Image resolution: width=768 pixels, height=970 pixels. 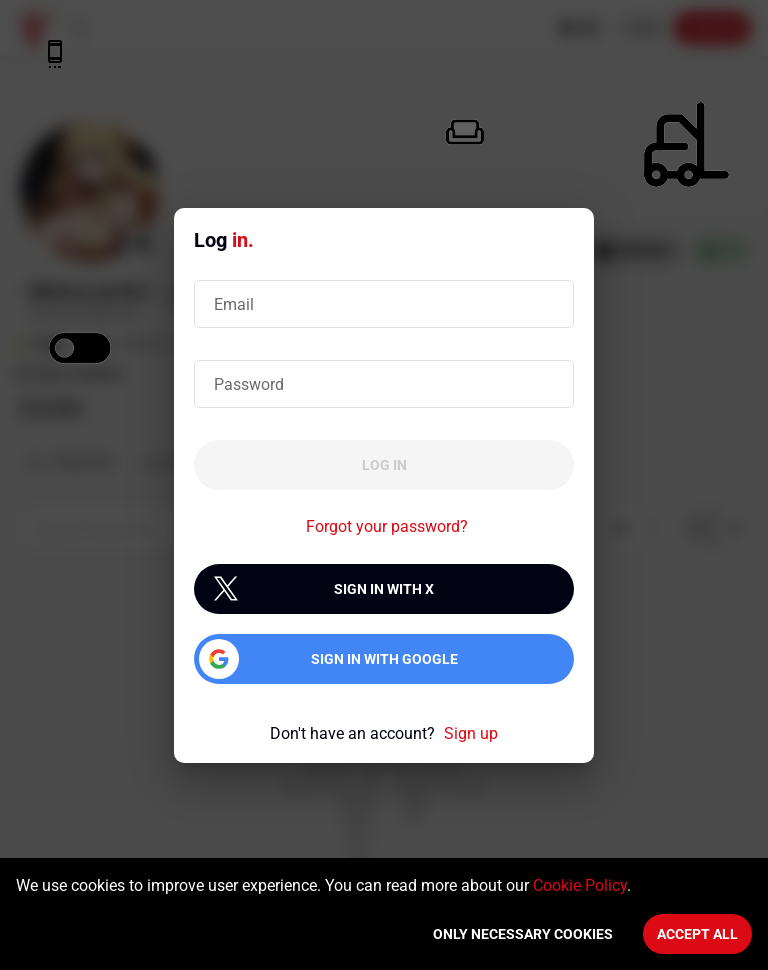 I want to click on view weekend or leisure activities, so click(x=465, y=132).